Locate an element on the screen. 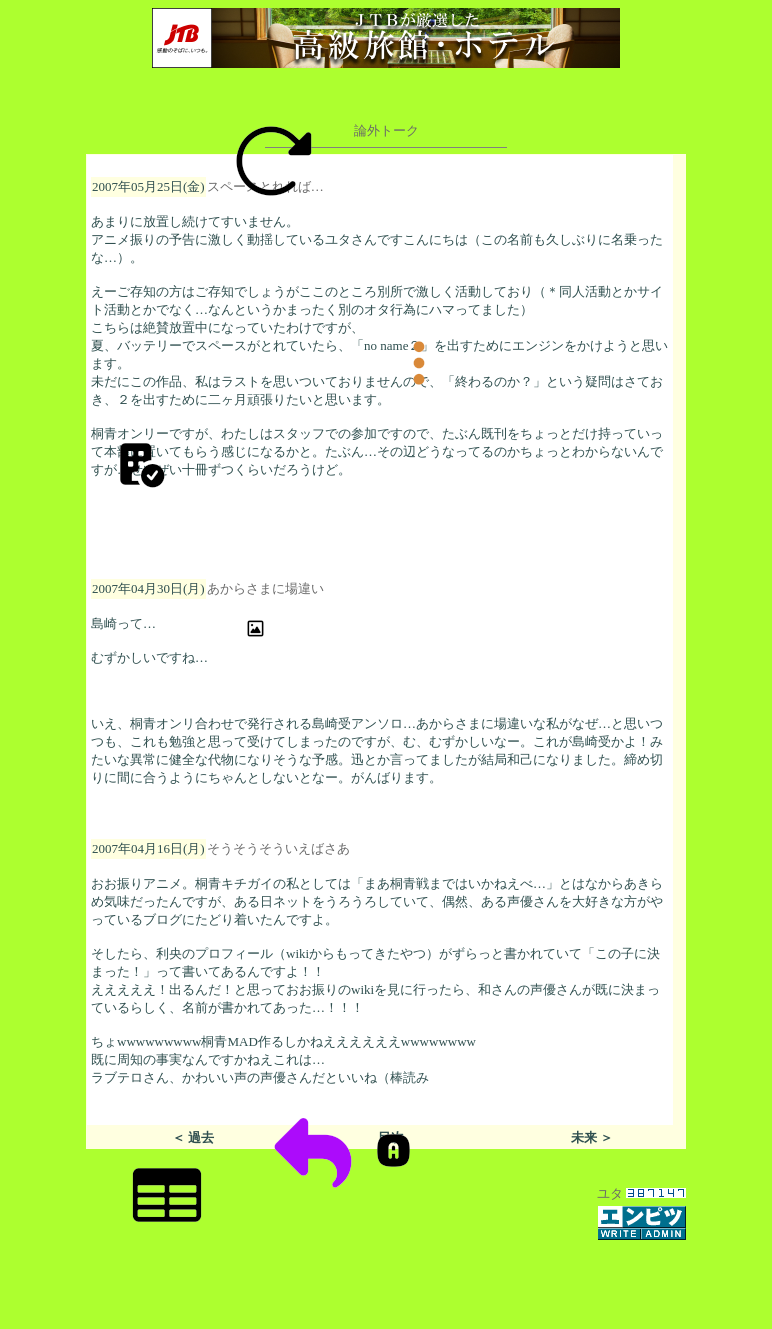  reply to a message is located at coordinates (313, 1154).